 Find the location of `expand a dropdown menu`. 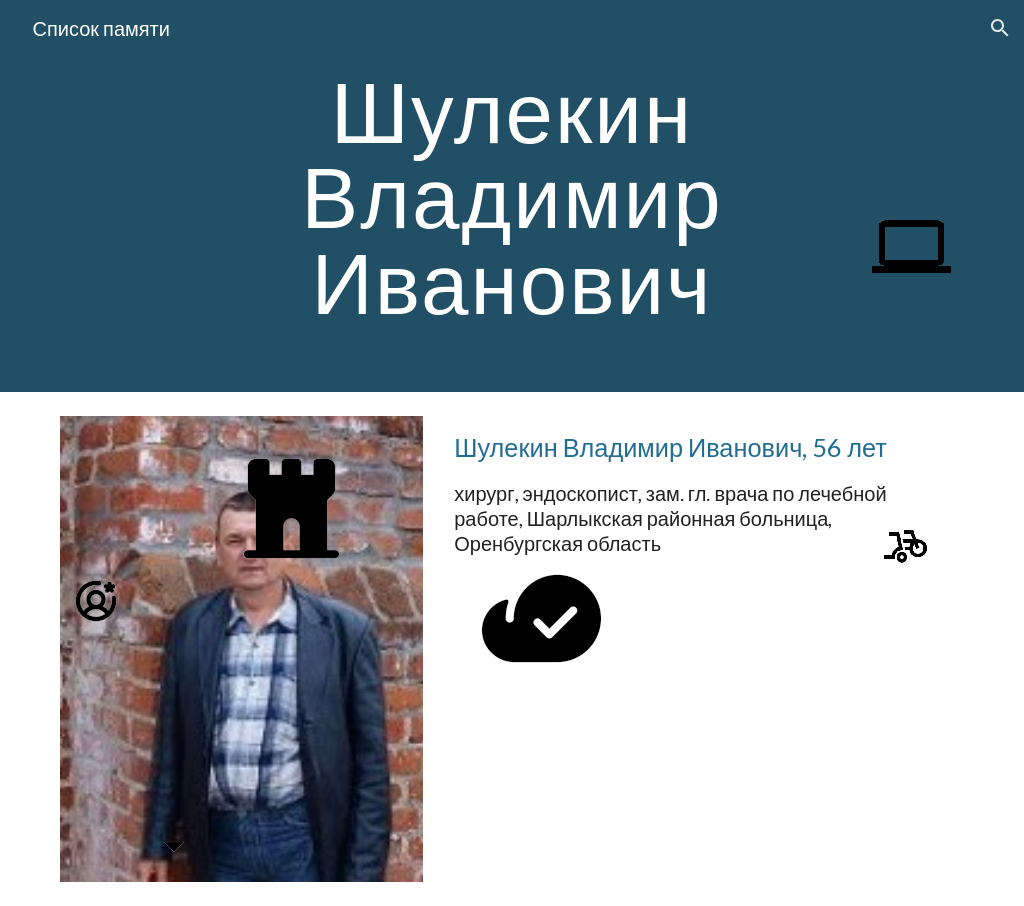

expand a dropdown menu is located at coordinates (174, 846).